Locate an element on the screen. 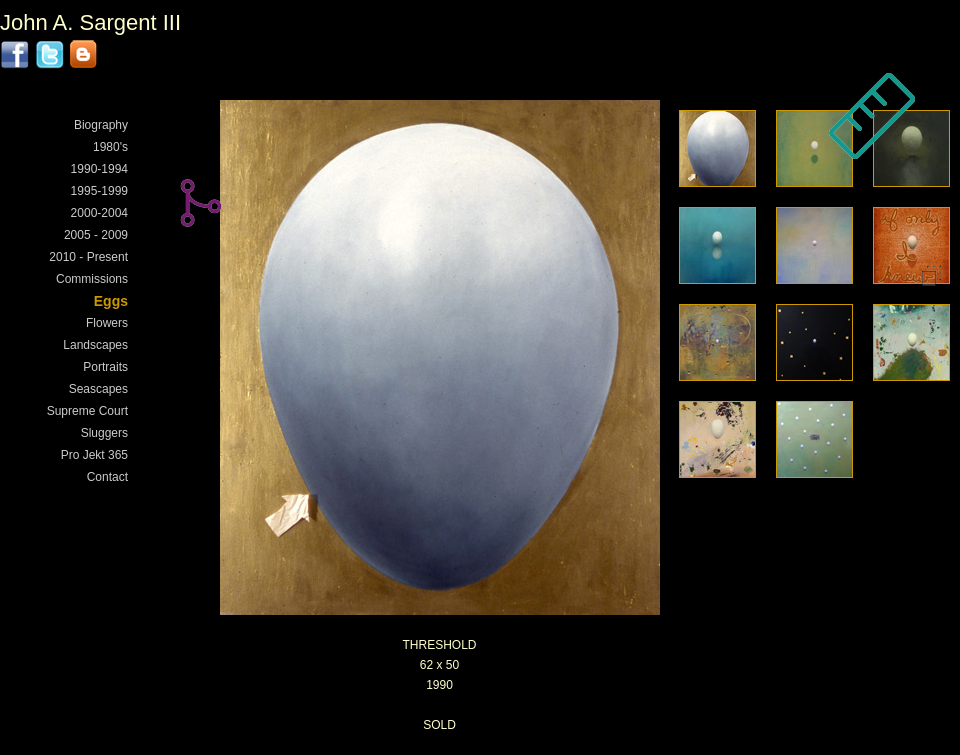  send selection to background layer is located at coordinates (931, 275).